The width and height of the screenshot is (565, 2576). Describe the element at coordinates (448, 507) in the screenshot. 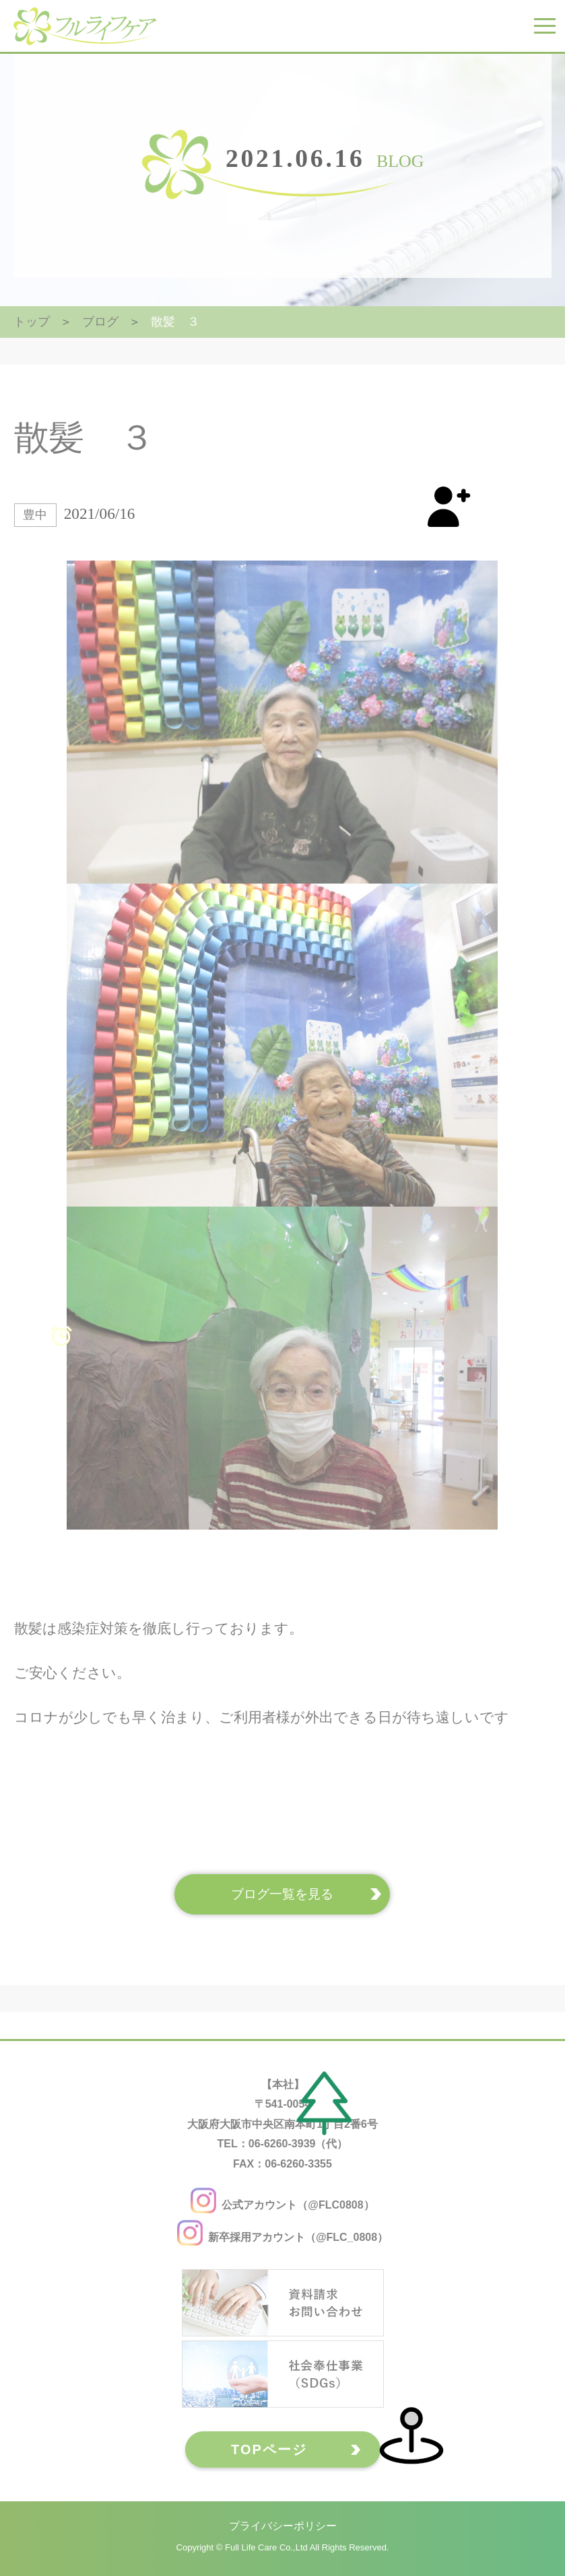

I see `add a new contact` at that location.